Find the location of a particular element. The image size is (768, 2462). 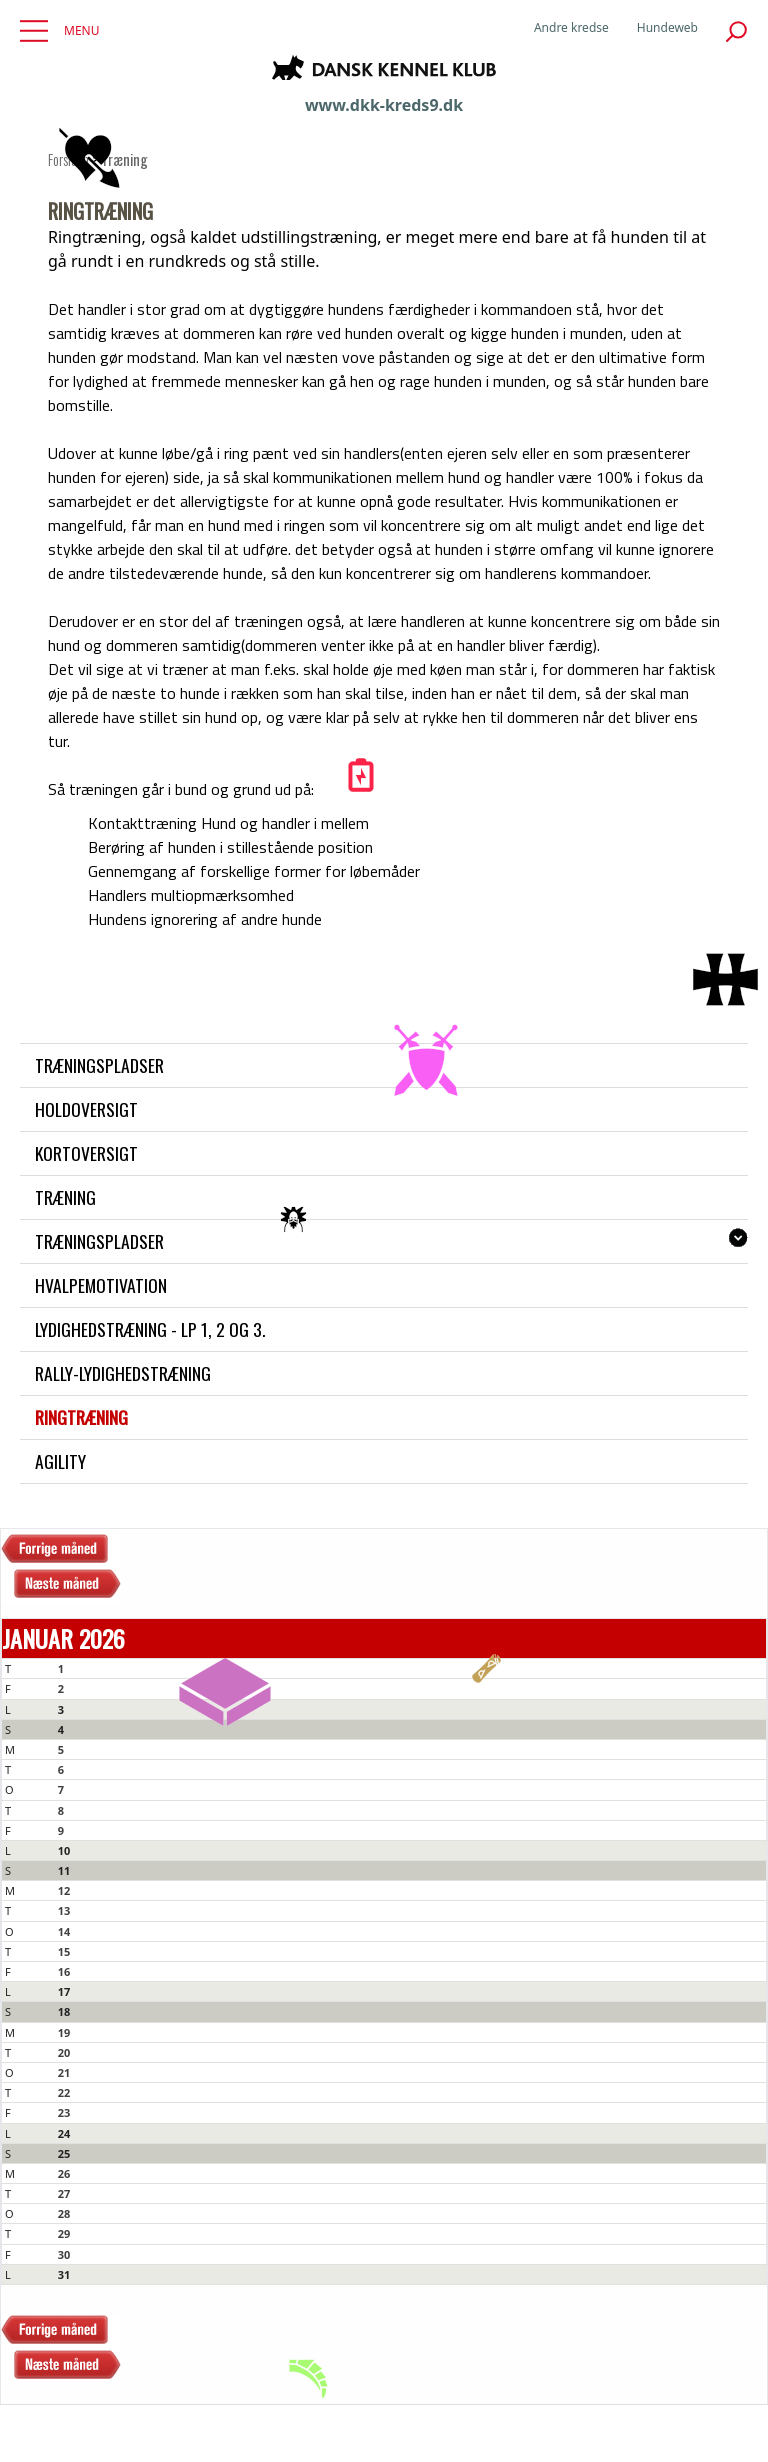

access combat or battle features is located at coordinates (425, 1060).